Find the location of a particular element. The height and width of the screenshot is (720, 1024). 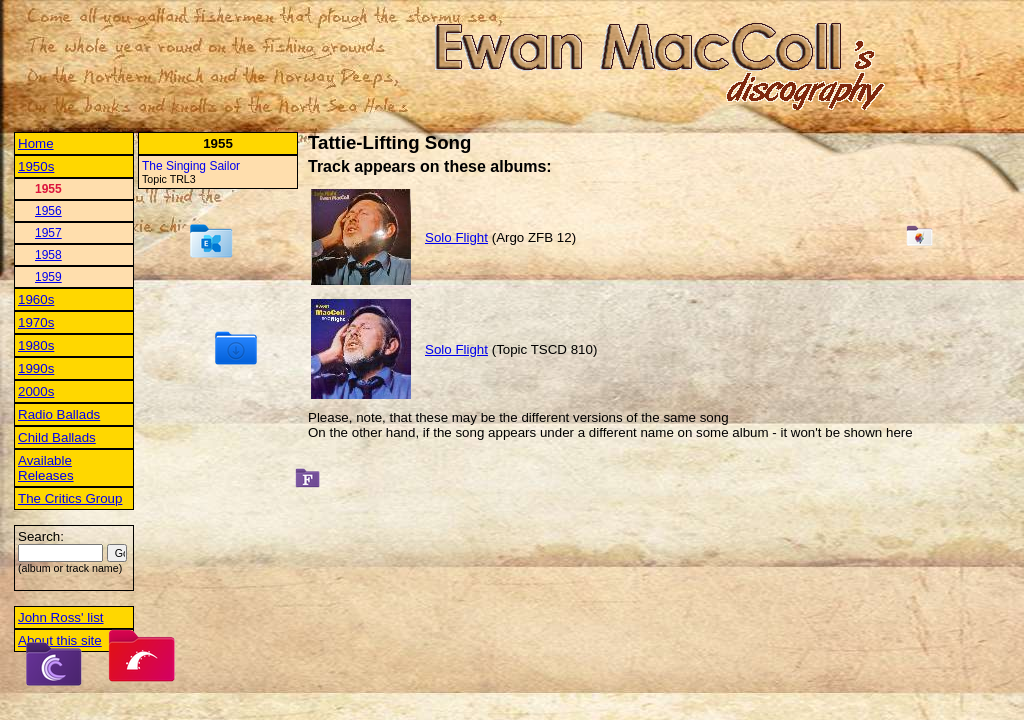

open folder containing bittorrent downloads is located at coordinates (53, 665).